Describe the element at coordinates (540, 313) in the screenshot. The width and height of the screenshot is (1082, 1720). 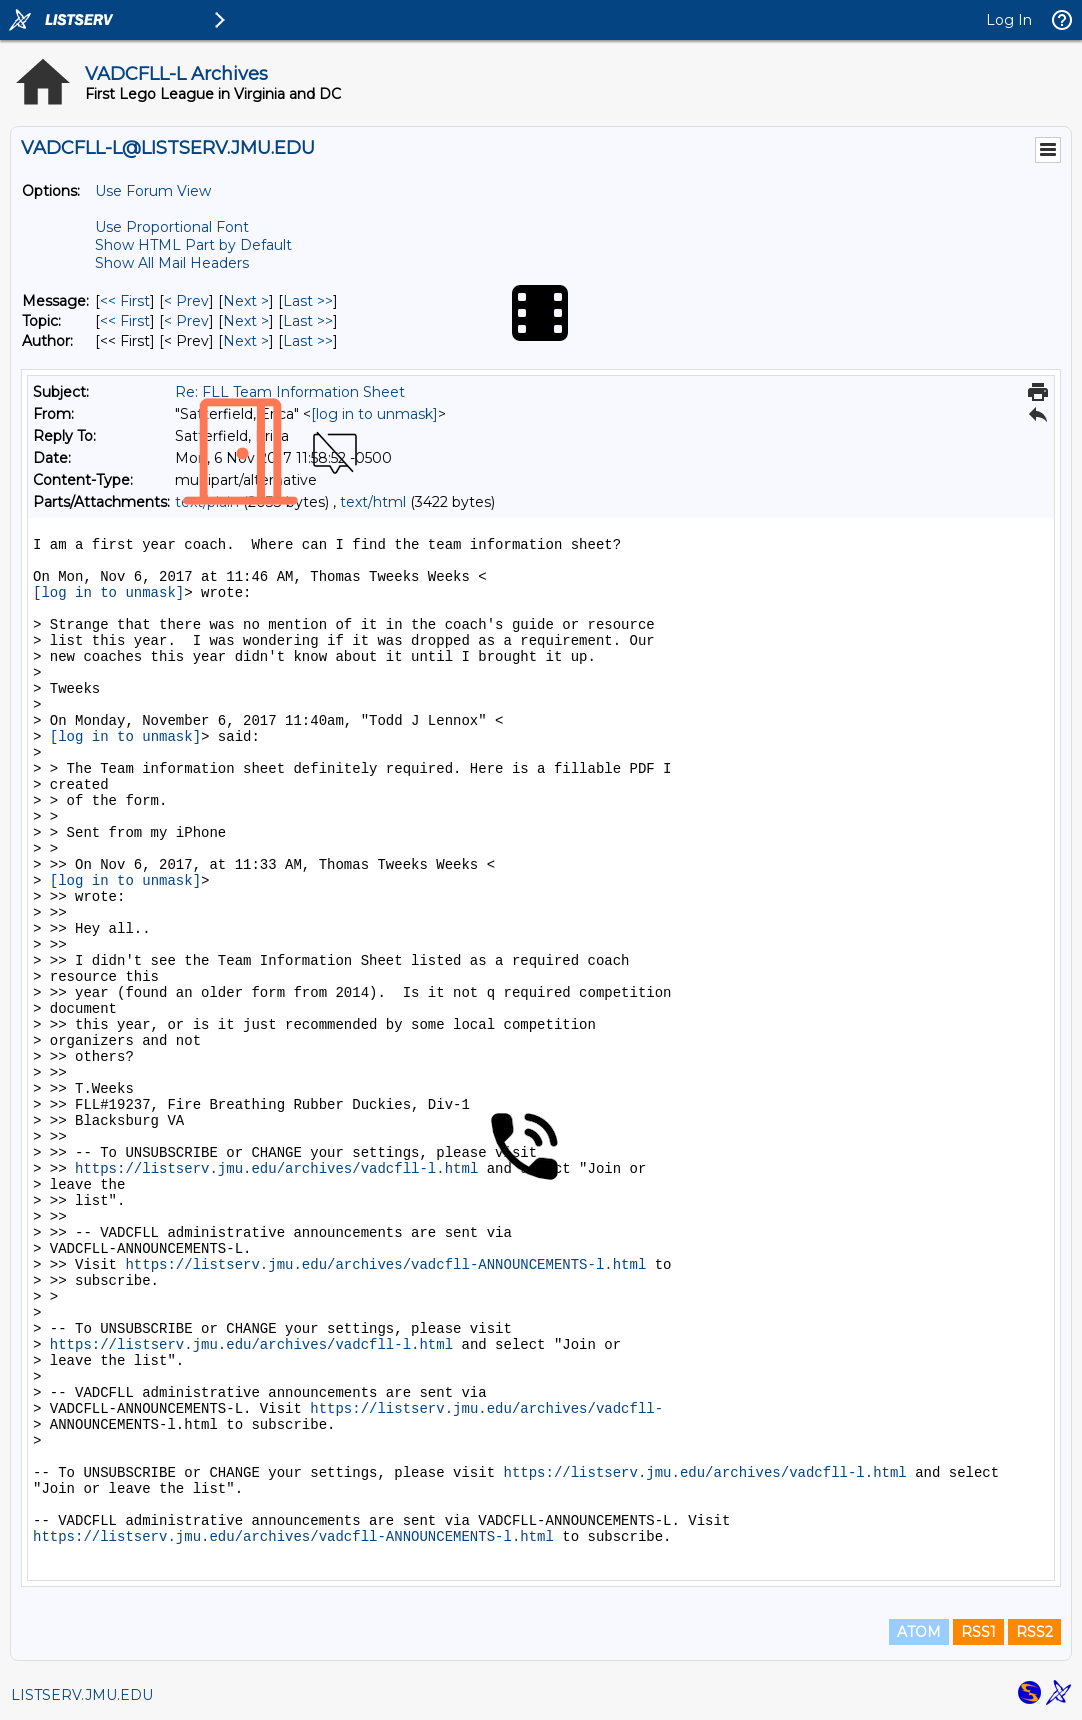
I see `view video or movie content` at that location.